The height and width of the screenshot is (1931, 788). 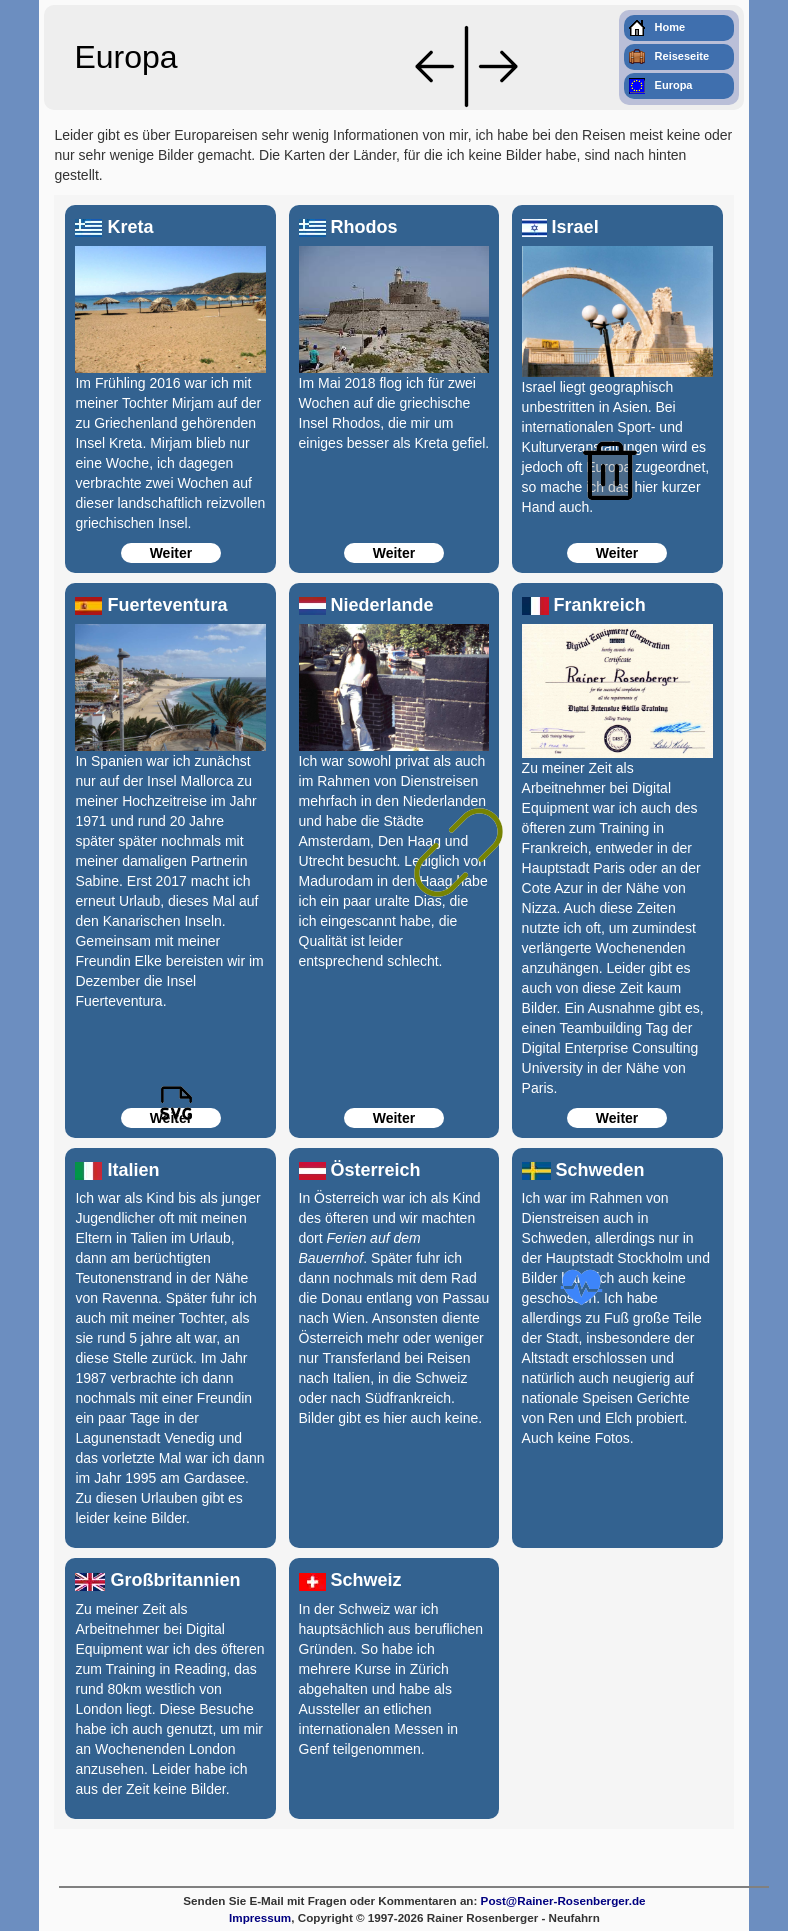 I want to click on open or view an SVG file, so click(x=176, y=1104).